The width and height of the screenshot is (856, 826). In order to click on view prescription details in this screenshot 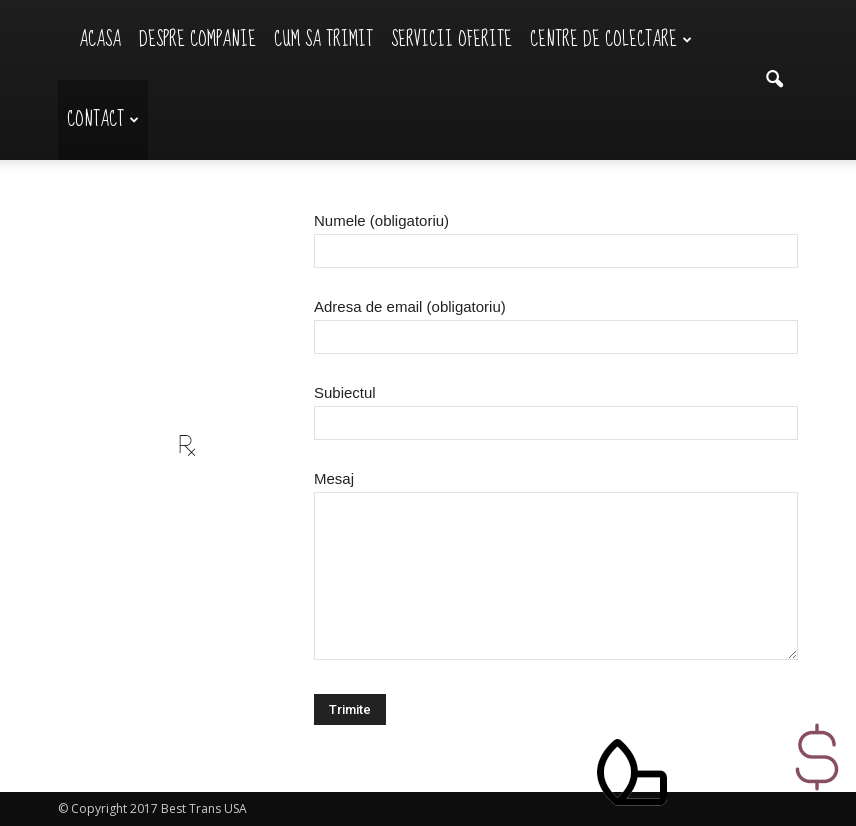, I will do `click(186, 445)`.